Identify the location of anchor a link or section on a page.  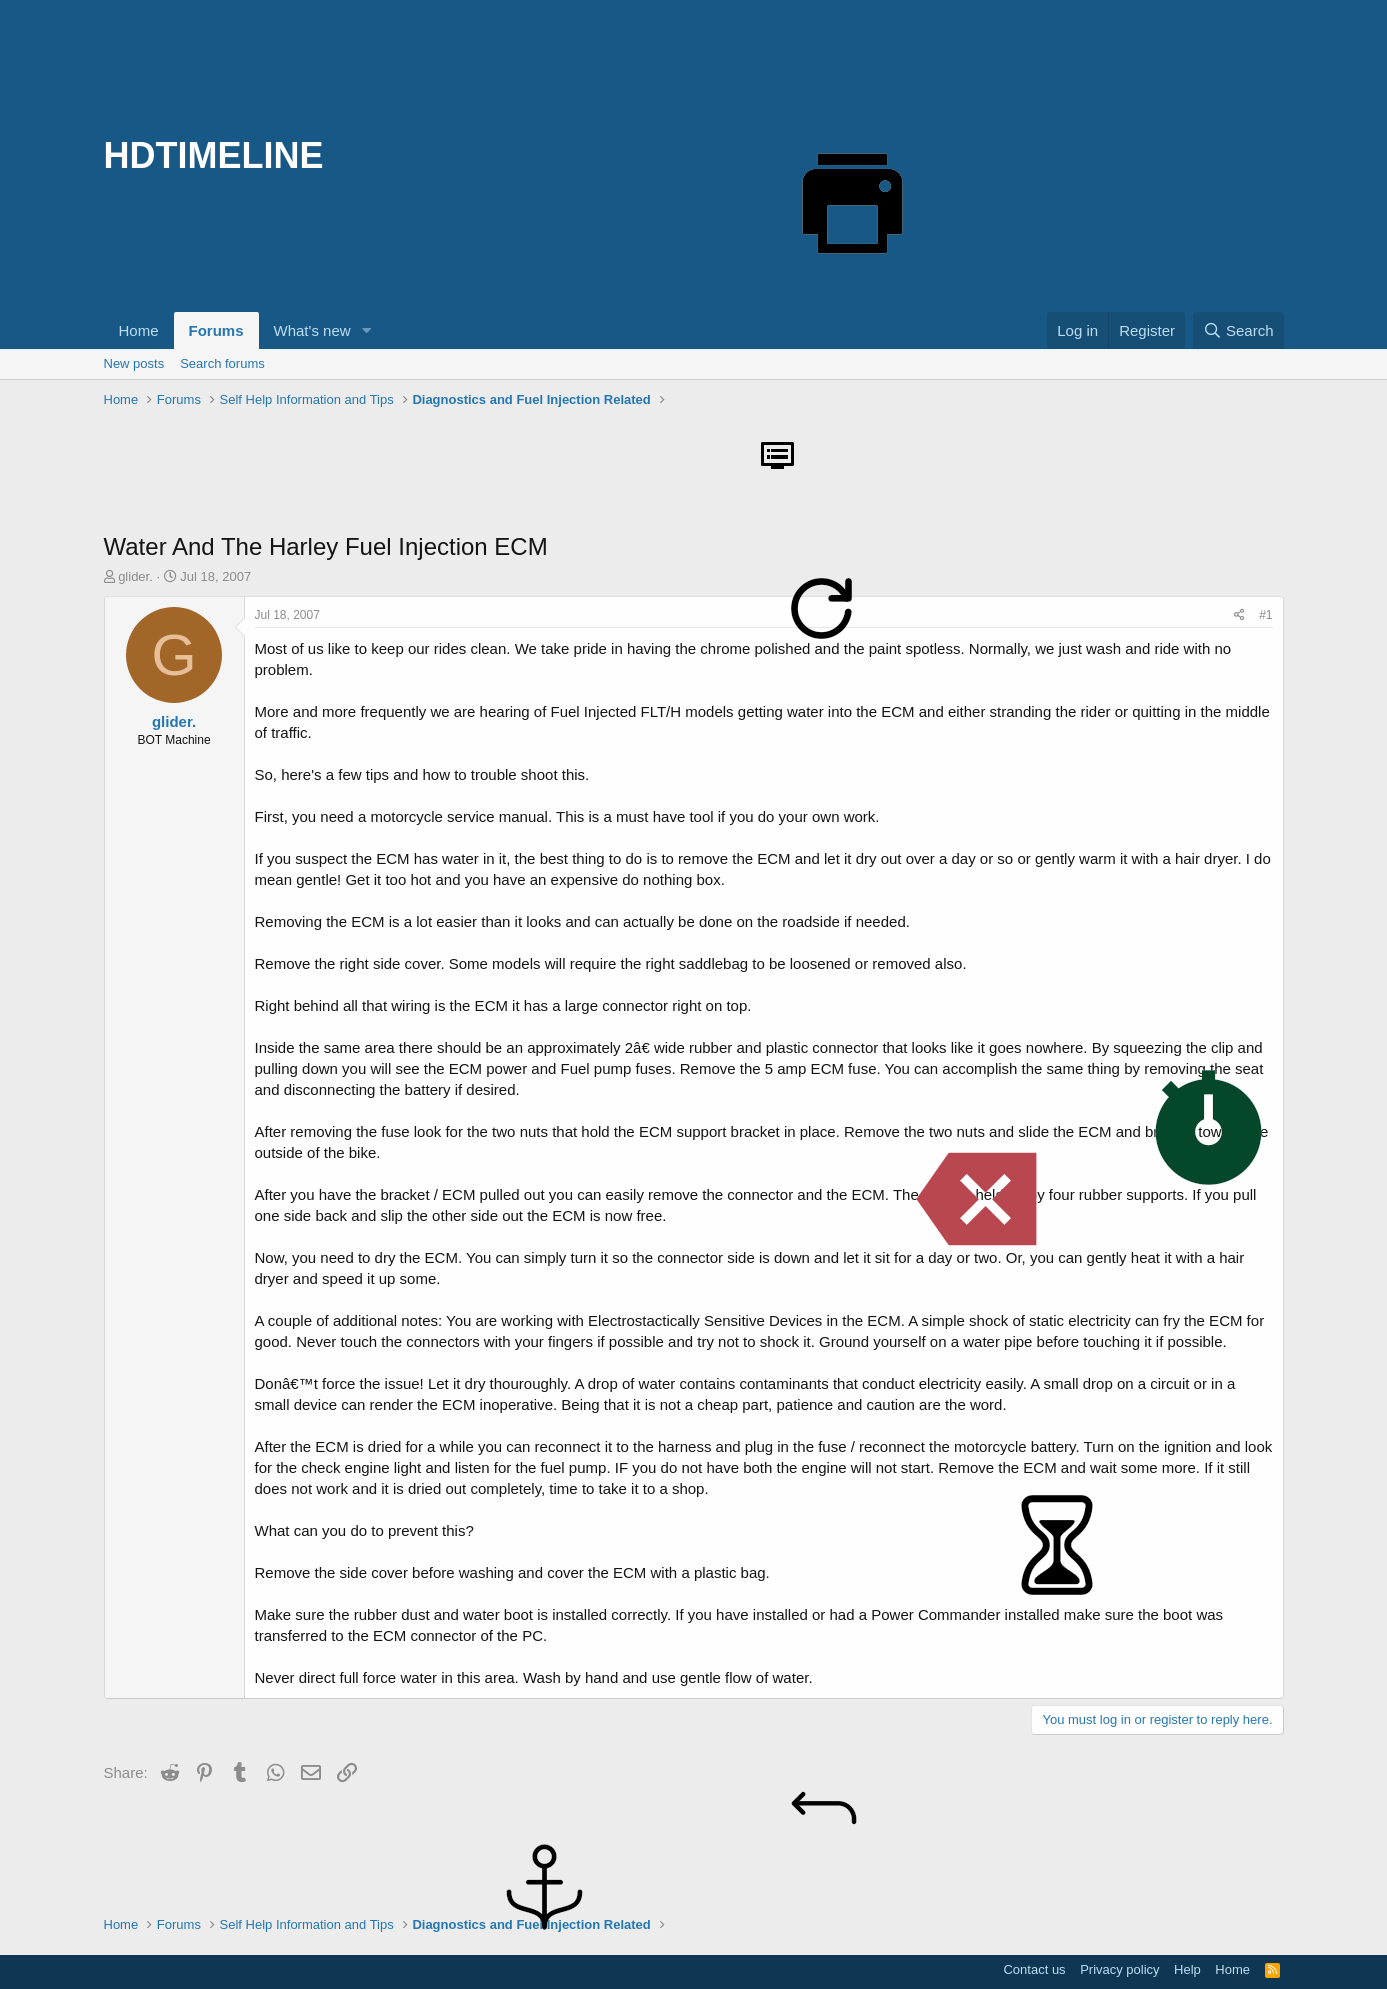
(544, 1885).